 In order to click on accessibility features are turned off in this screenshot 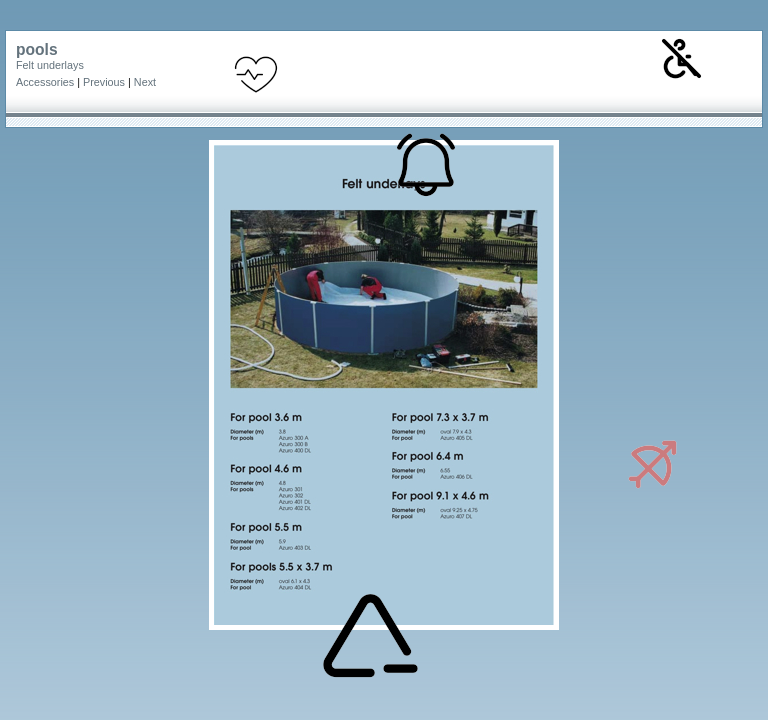, I will do `click(681, 58)`.